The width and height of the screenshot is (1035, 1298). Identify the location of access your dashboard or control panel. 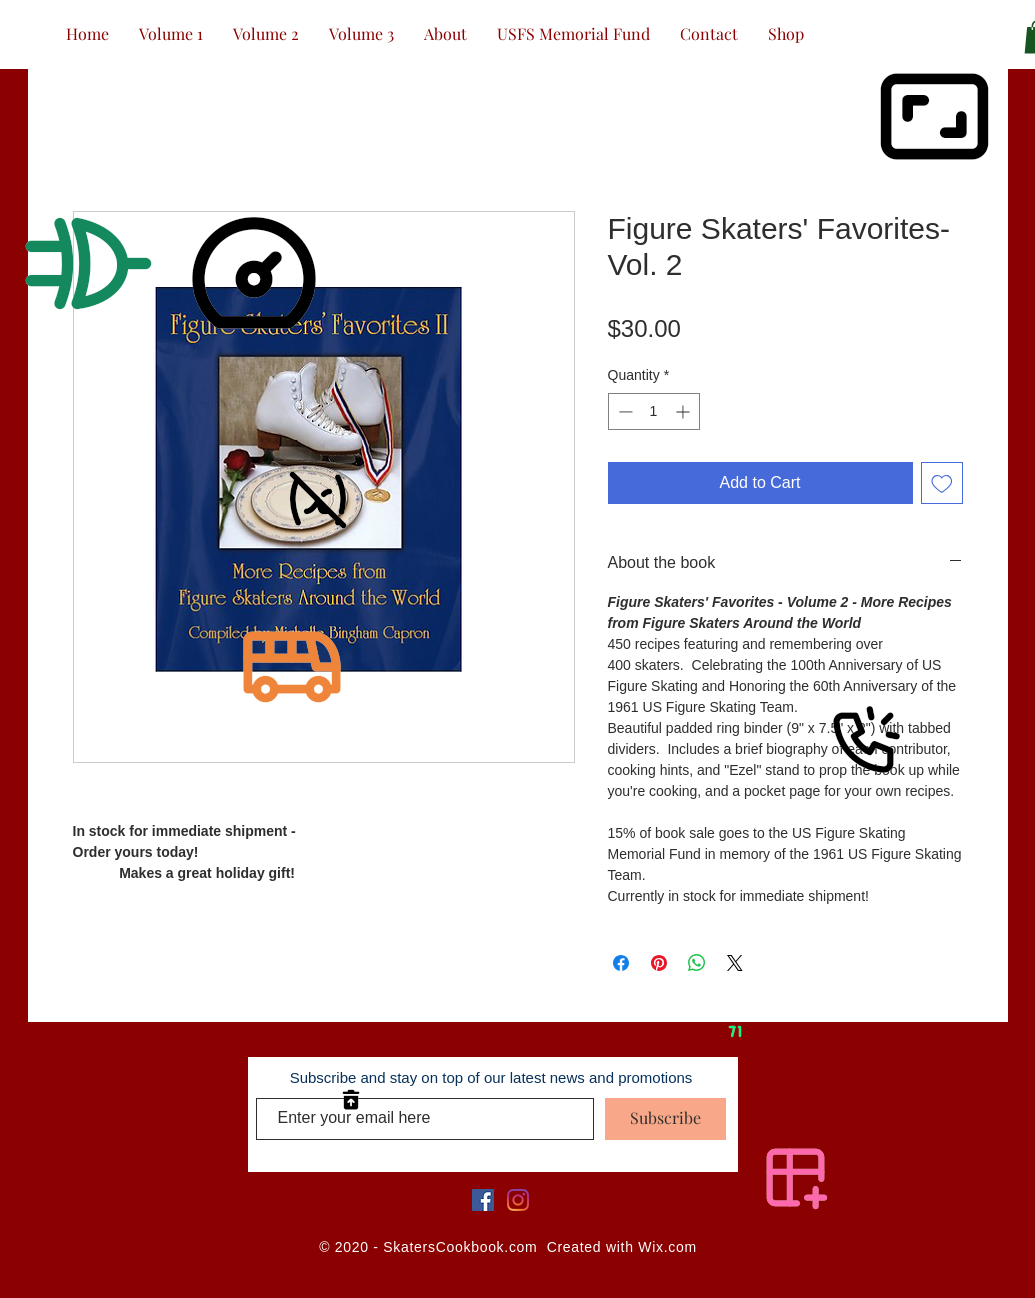
(254, 273).